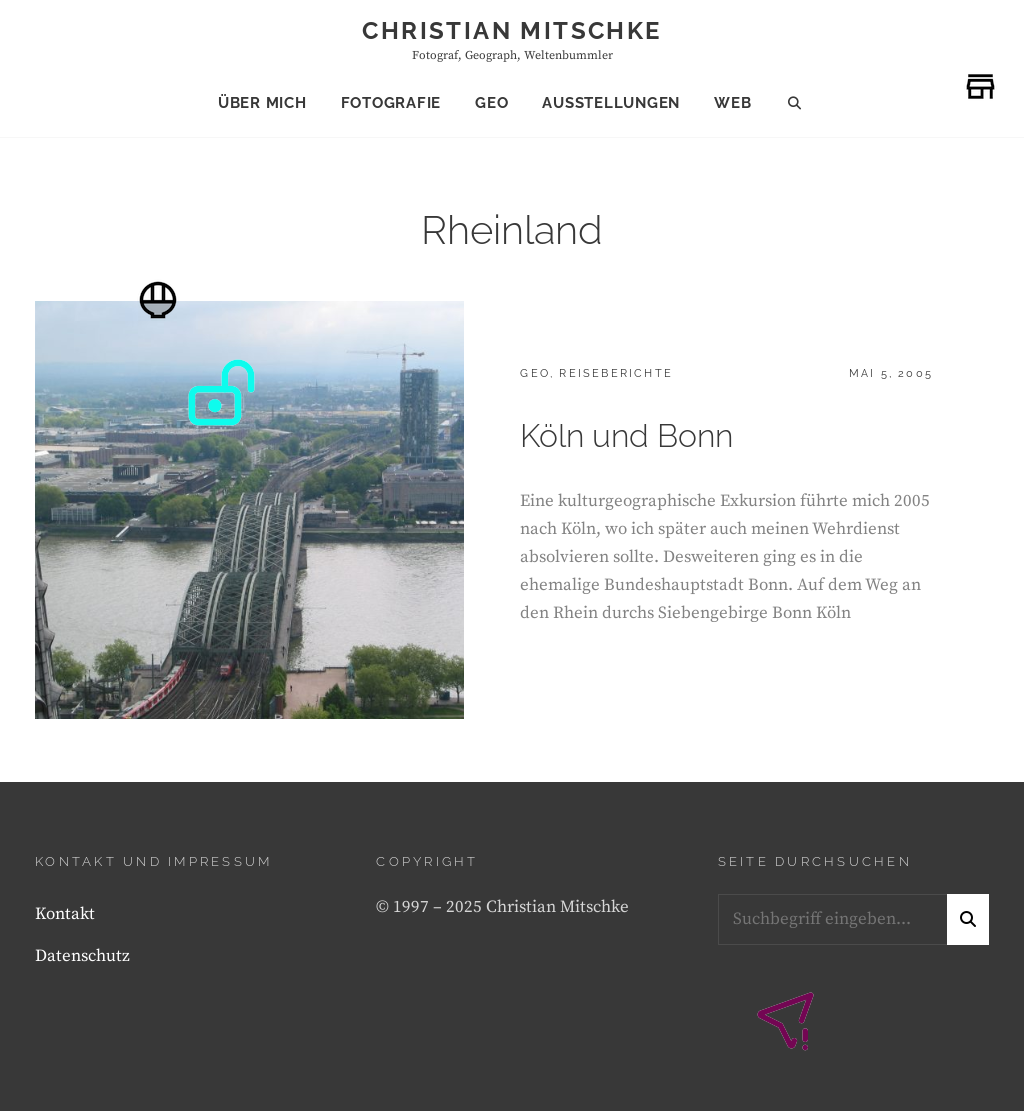 The image size is (1024, 1111). What do you see at coordinates (980, 86) in the screenshot?
I see `find nearby stores or shops` at bounding box center [980, 86].